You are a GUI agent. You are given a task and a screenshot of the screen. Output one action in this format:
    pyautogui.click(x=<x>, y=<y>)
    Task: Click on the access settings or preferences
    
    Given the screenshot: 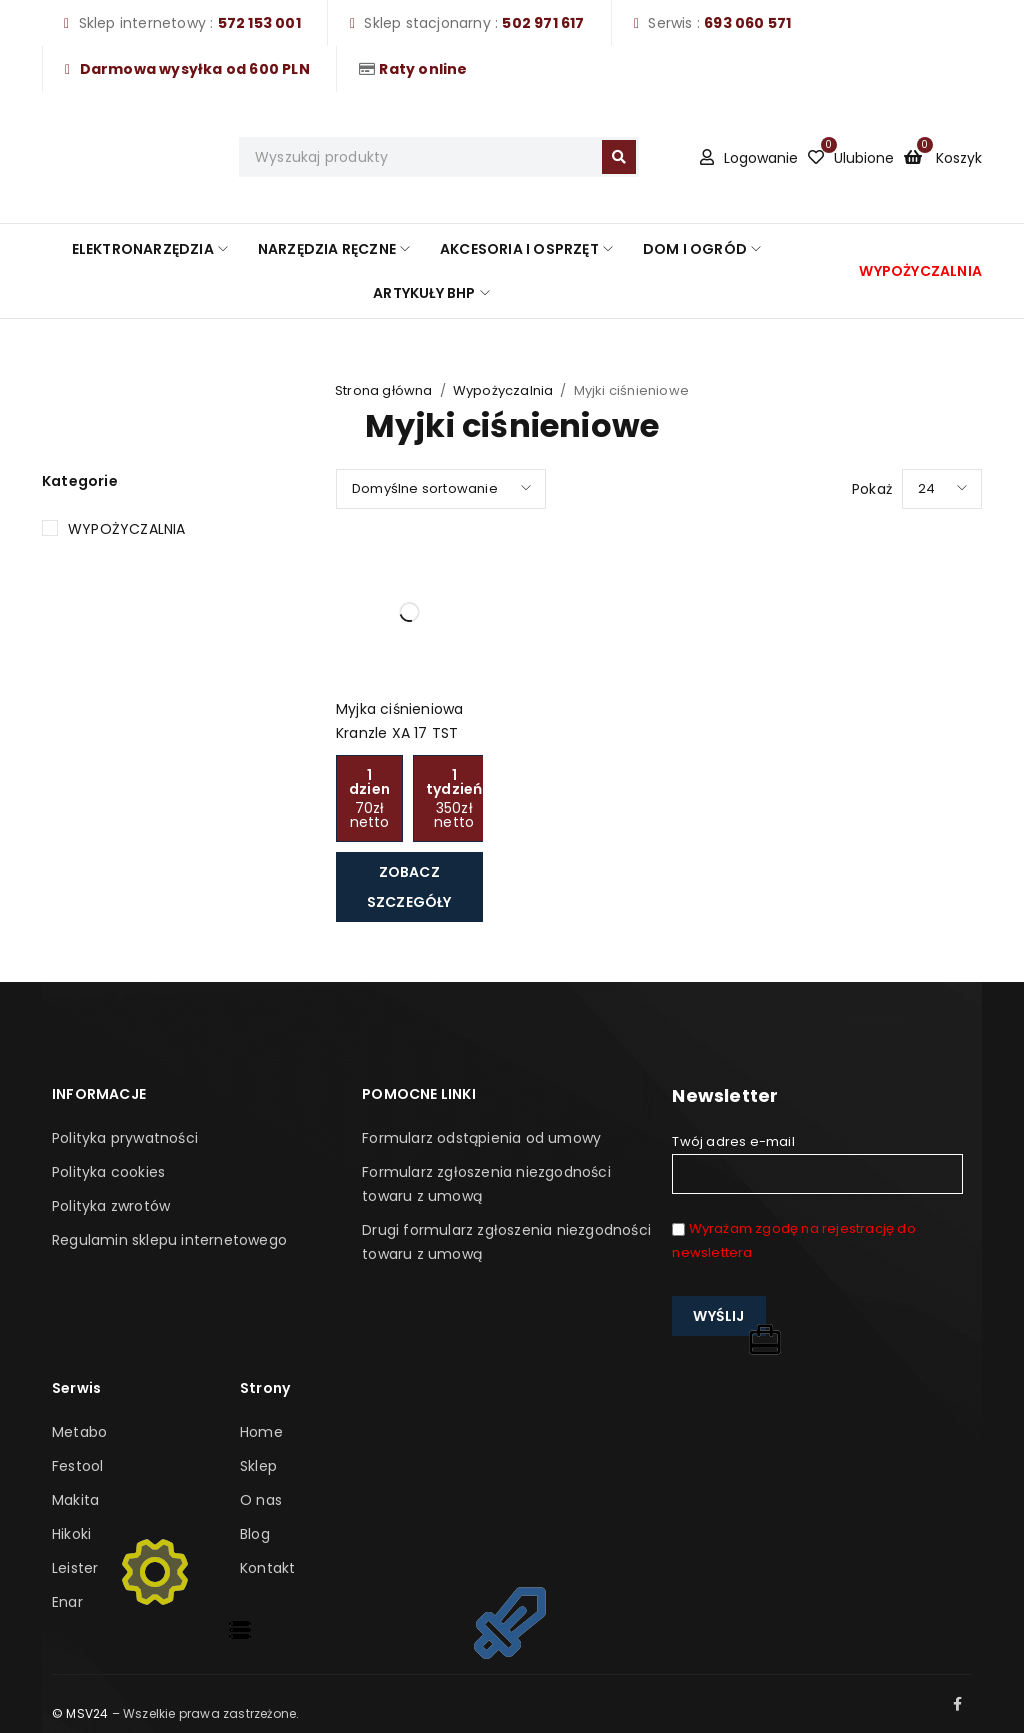 What is the action you would take?
    pyautogui.click(x=155, y=1572)
    